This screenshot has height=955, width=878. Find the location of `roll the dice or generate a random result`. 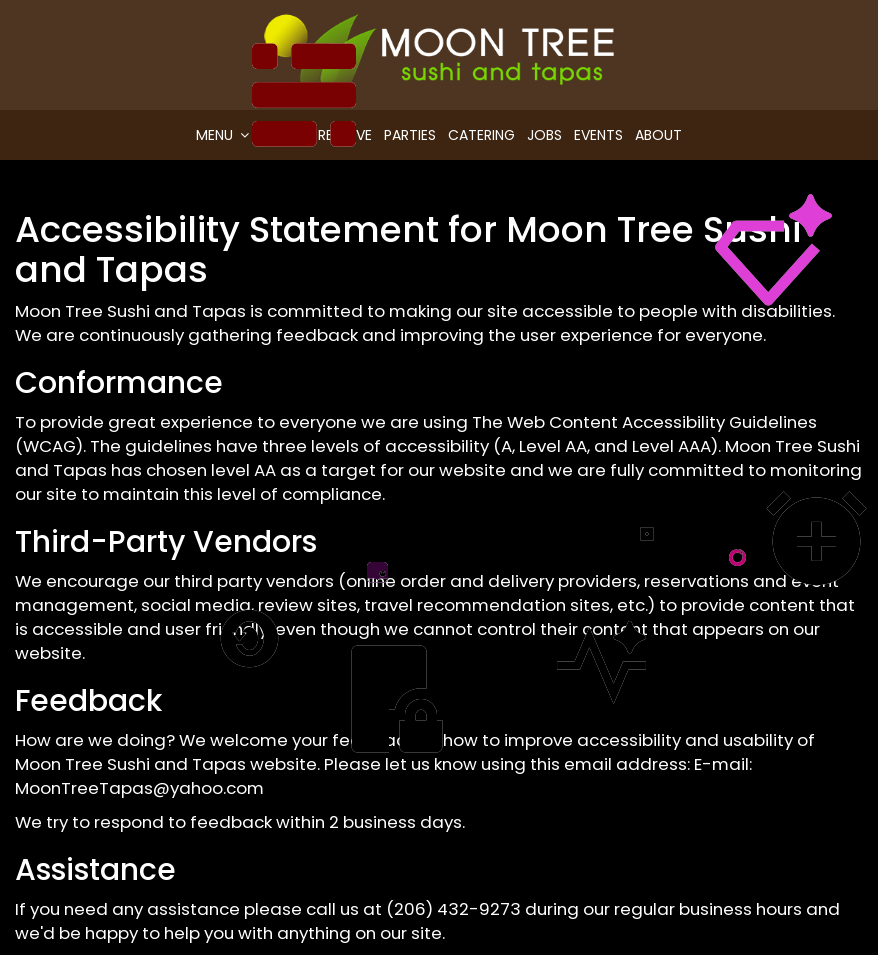

roll the dice or generate a random result is located at coordinates (647, 534).